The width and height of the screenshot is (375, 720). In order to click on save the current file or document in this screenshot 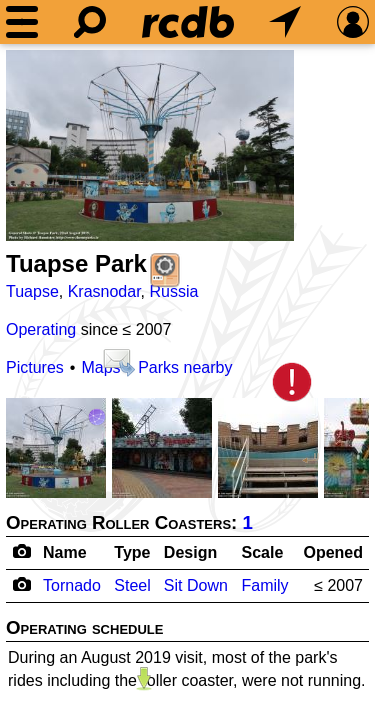, I will do `click(144, 679)`.